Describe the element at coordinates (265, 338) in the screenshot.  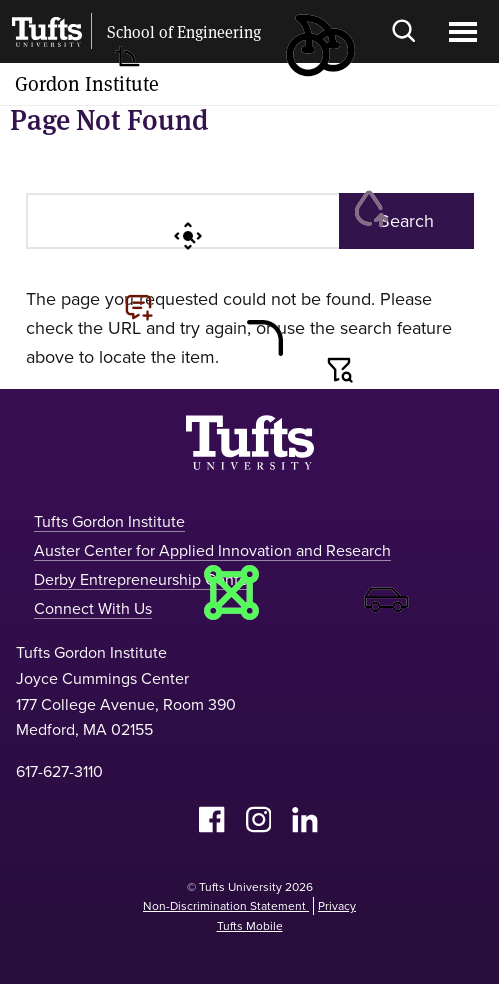
I see `set top-right corner radius` at that location.